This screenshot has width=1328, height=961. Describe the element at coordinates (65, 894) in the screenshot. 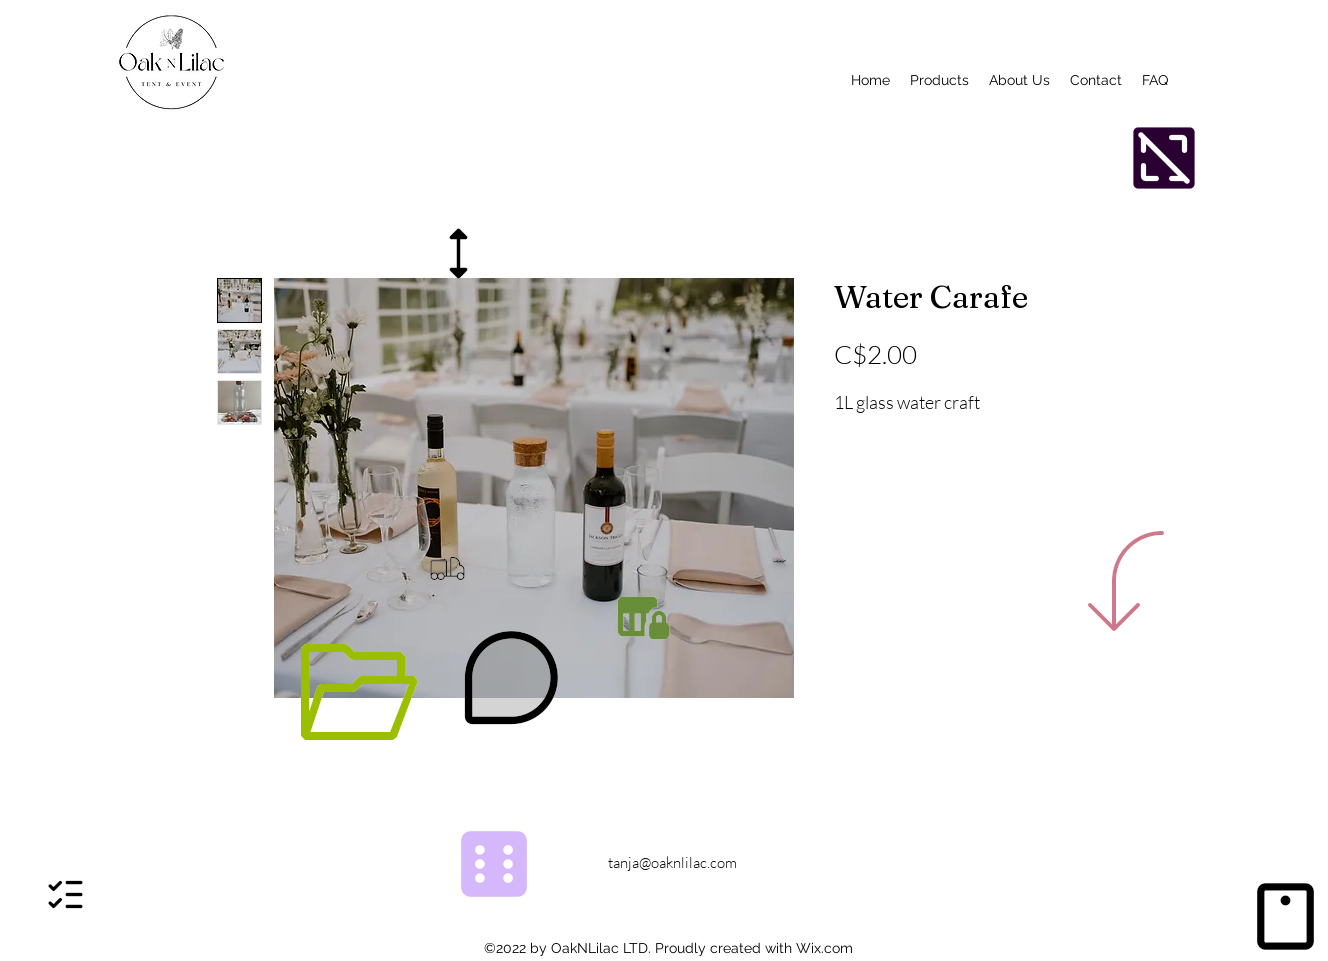

I see `view completed tasks` at that location.